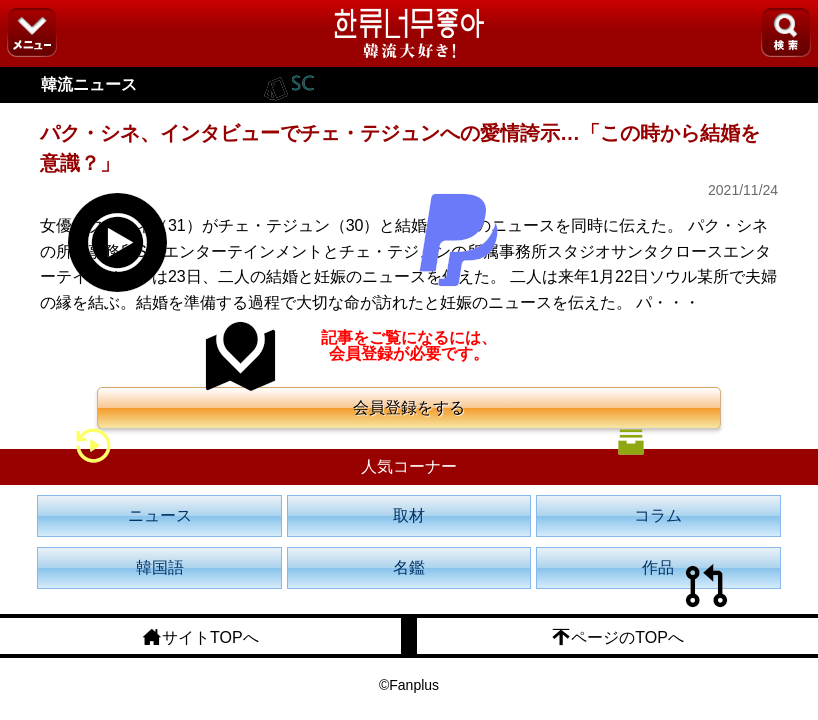  Describe the element at coordinates (706, 586) in the screenshot. I see `view or create a git pull request` at that location.